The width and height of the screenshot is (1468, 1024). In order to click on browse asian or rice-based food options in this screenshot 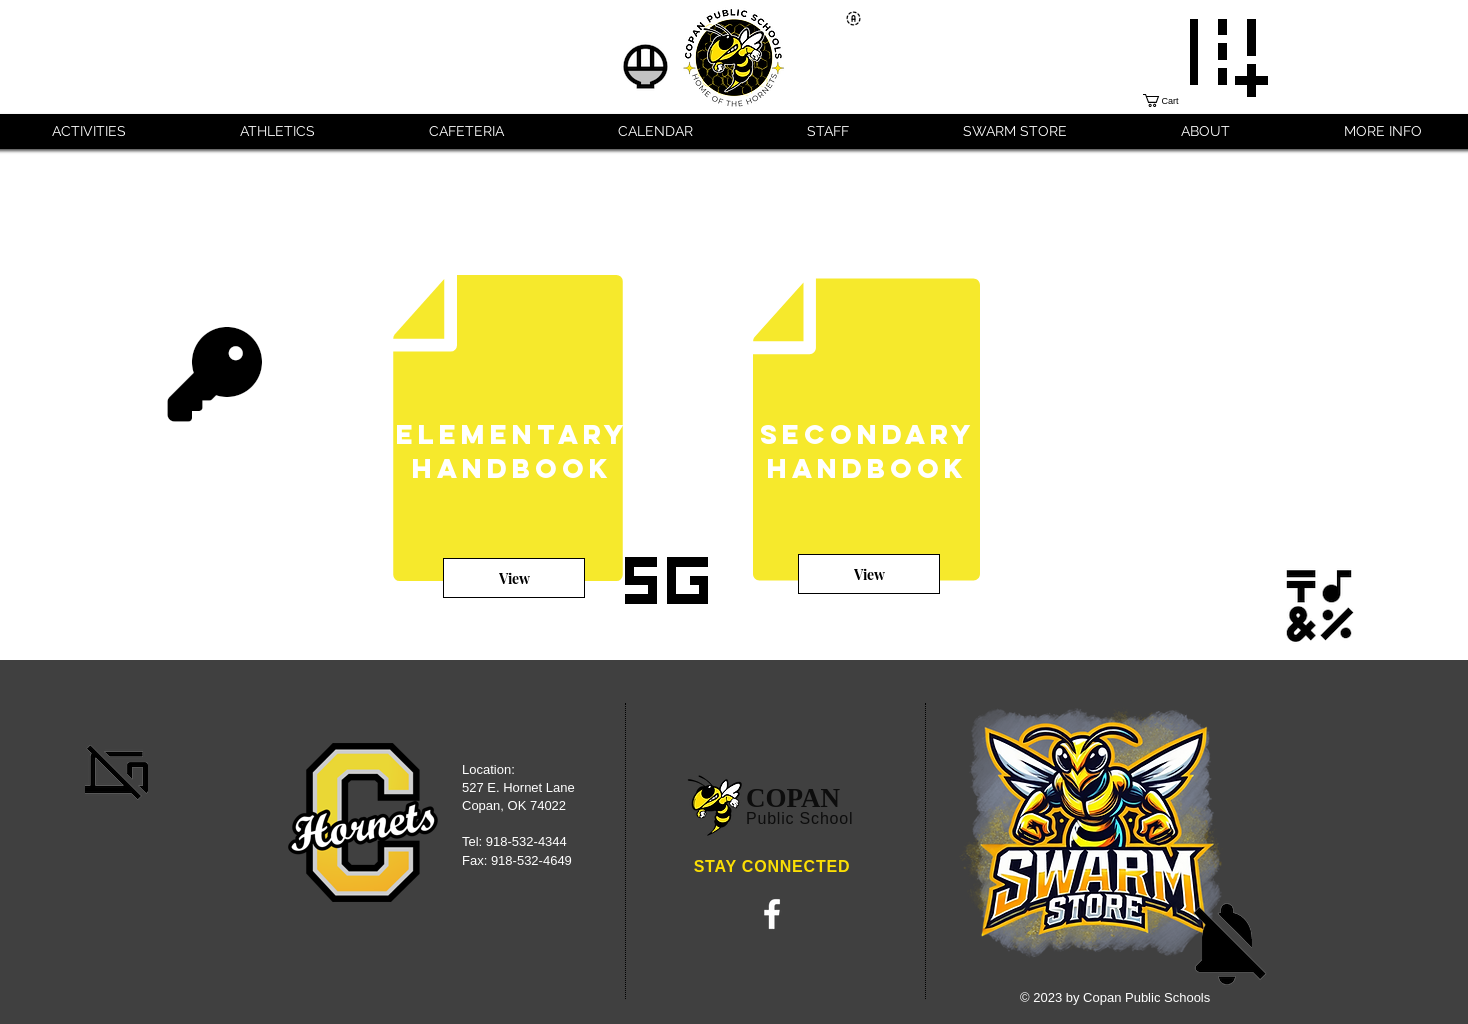, I will do `click(645, 66)`.